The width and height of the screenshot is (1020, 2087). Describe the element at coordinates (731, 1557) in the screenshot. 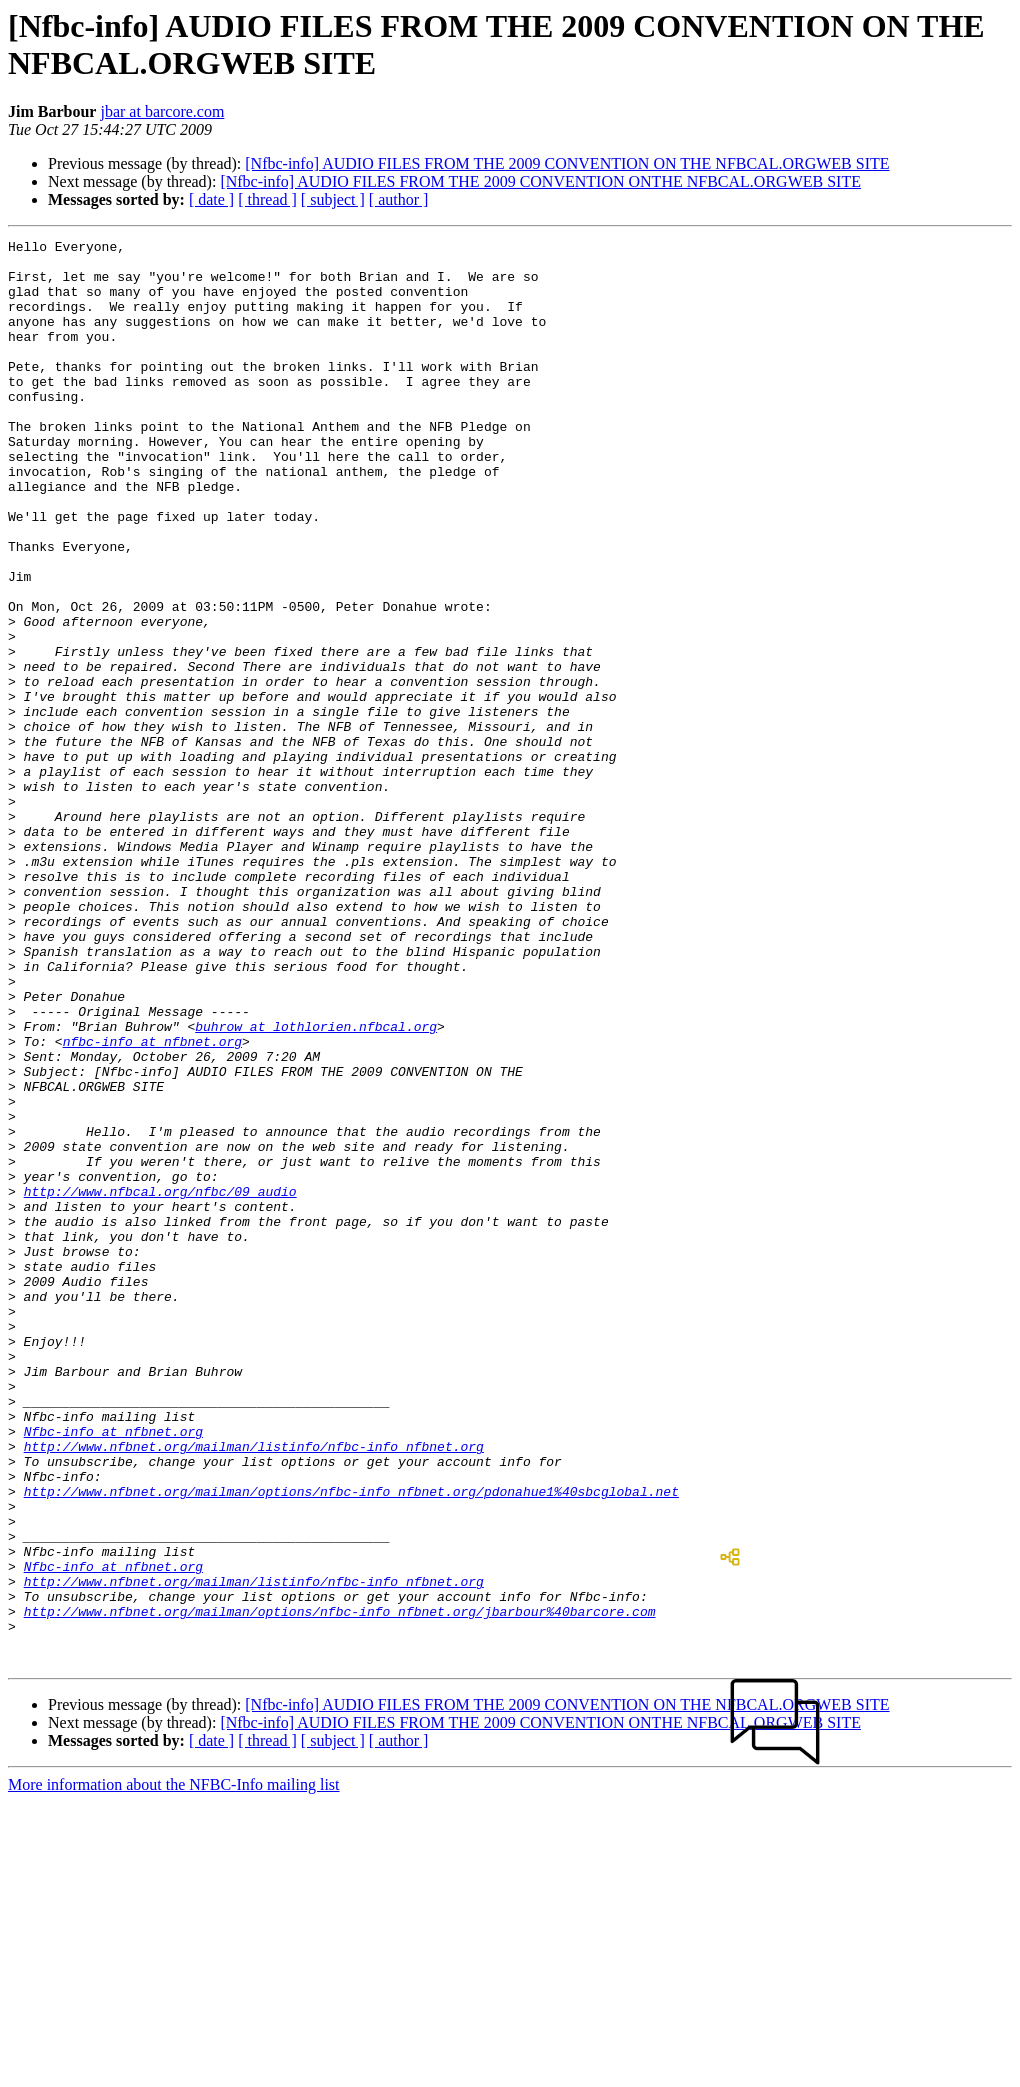

I see `view hierarchical data structure` at that location.